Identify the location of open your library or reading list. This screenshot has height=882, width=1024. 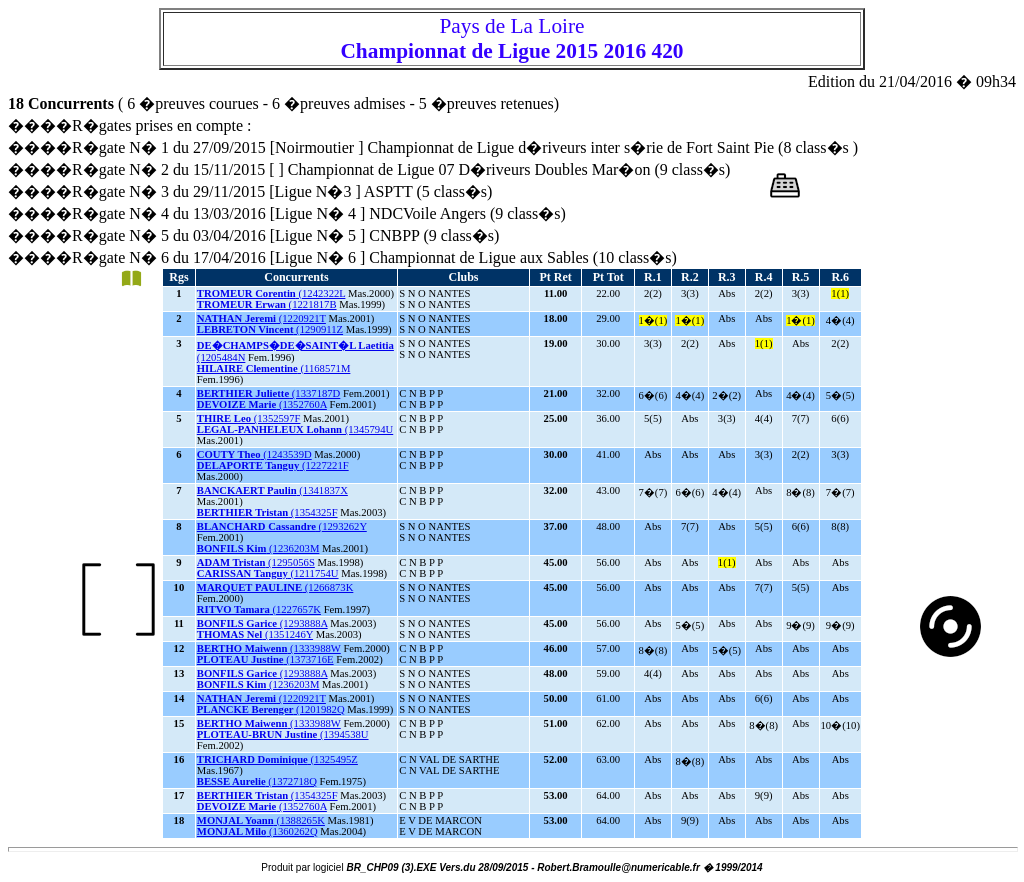
(131, 278).